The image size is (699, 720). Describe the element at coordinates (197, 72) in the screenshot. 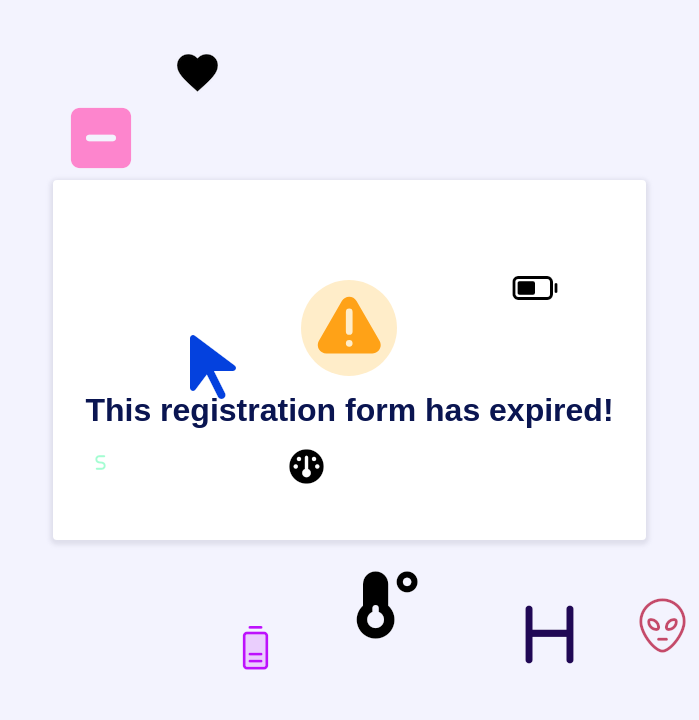

I see `add to favorites` at that location.